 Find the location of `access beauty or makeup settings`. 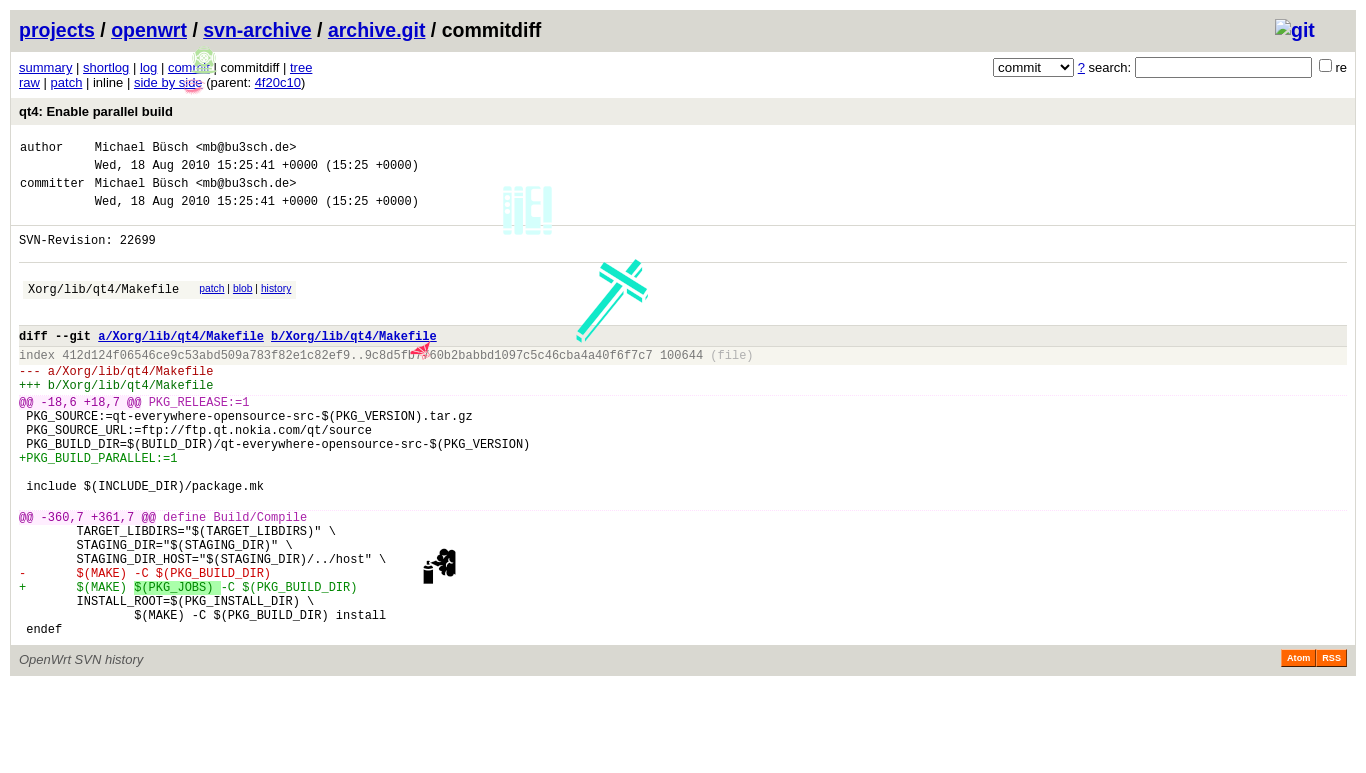

access beauty or makeup settings is located at coordinates (194, 87).